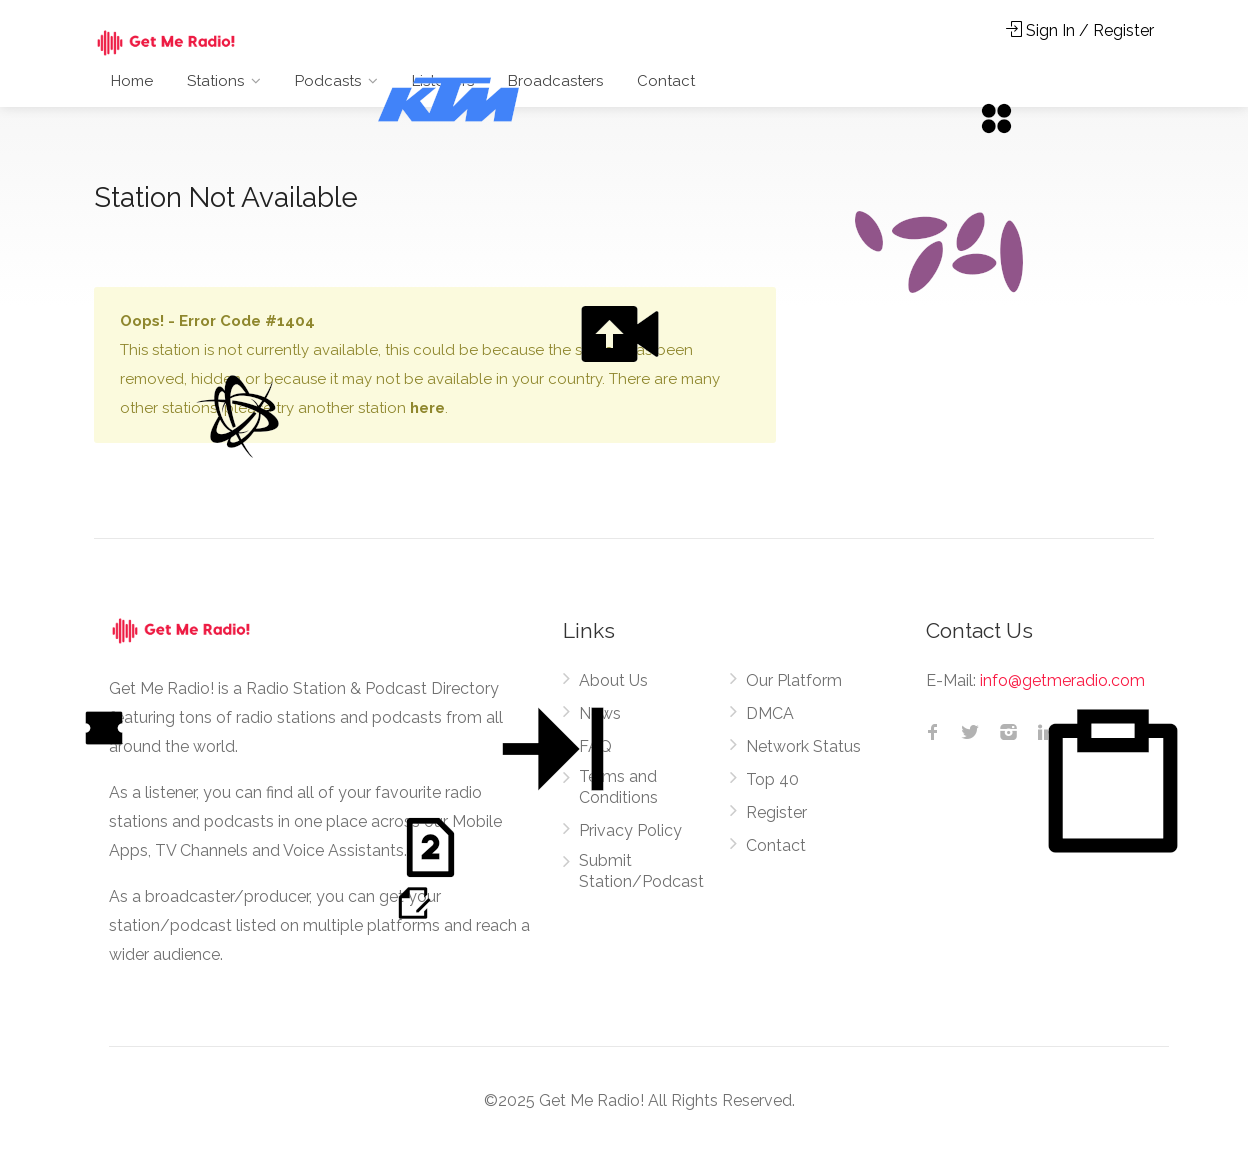  Describe the element at coordinates (448, 99) in the screenshot. I see `KTM brand logo` at that location.